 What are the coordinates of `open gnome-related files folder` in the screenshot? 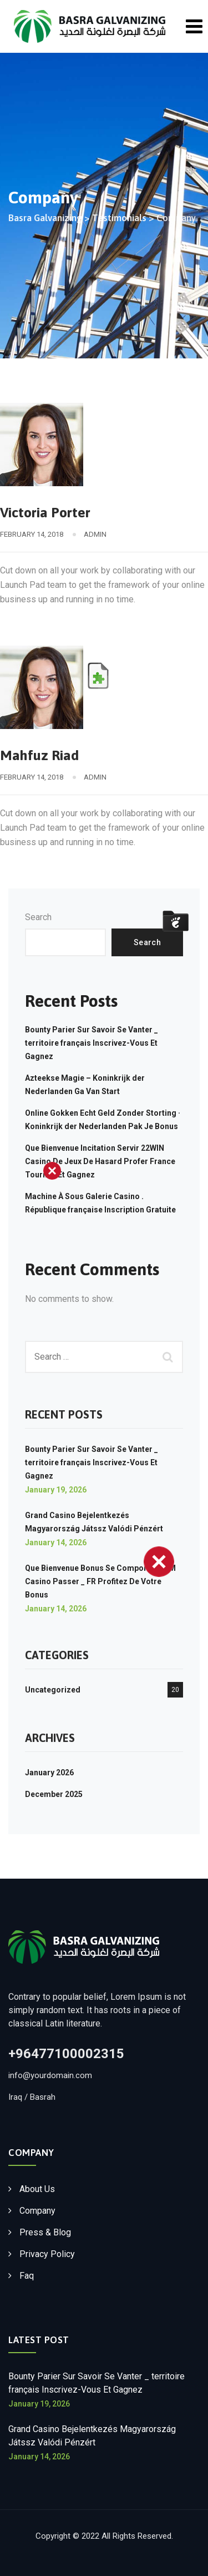 It's located at (175, 921).